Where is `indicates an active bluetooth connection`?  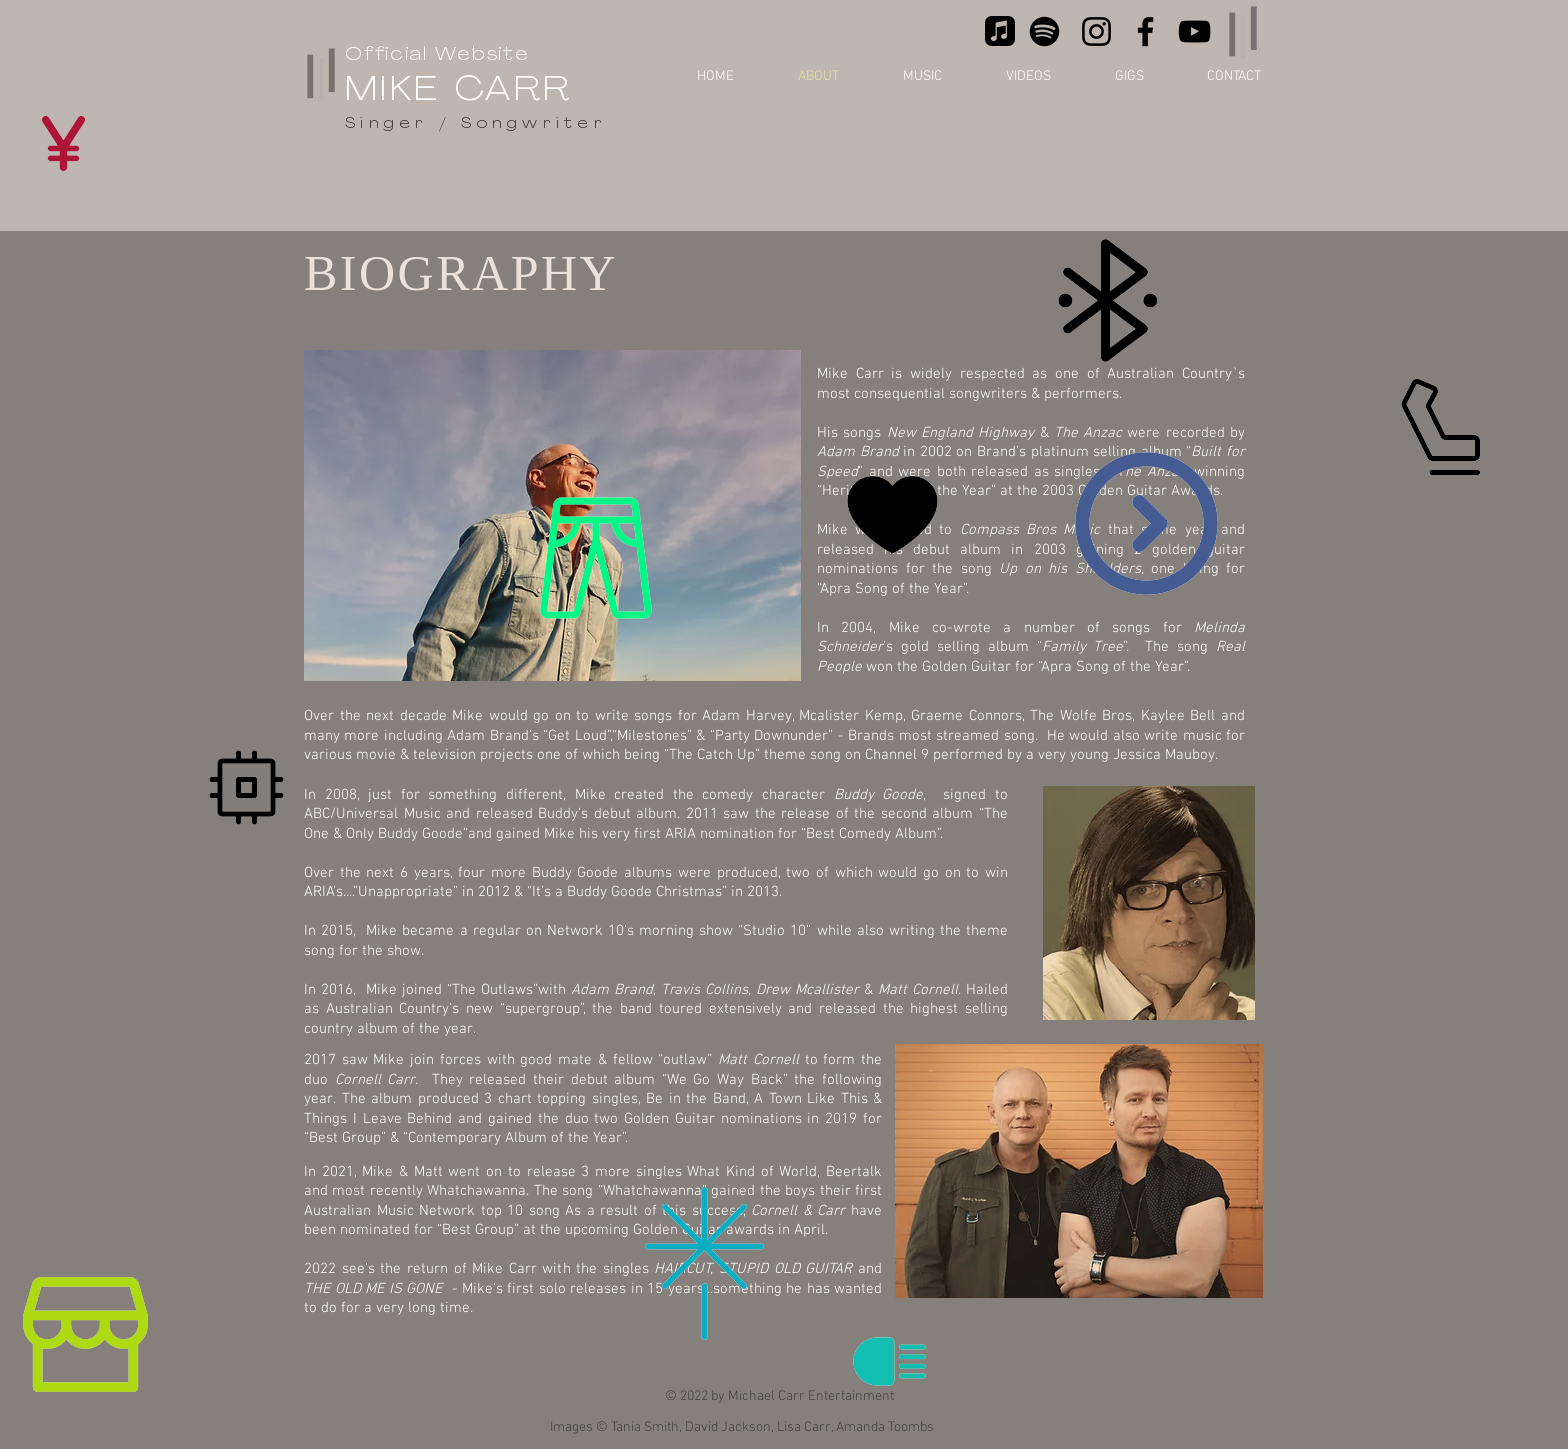 indicates an active bluetooth connection is located at coordinates (1105, 300).